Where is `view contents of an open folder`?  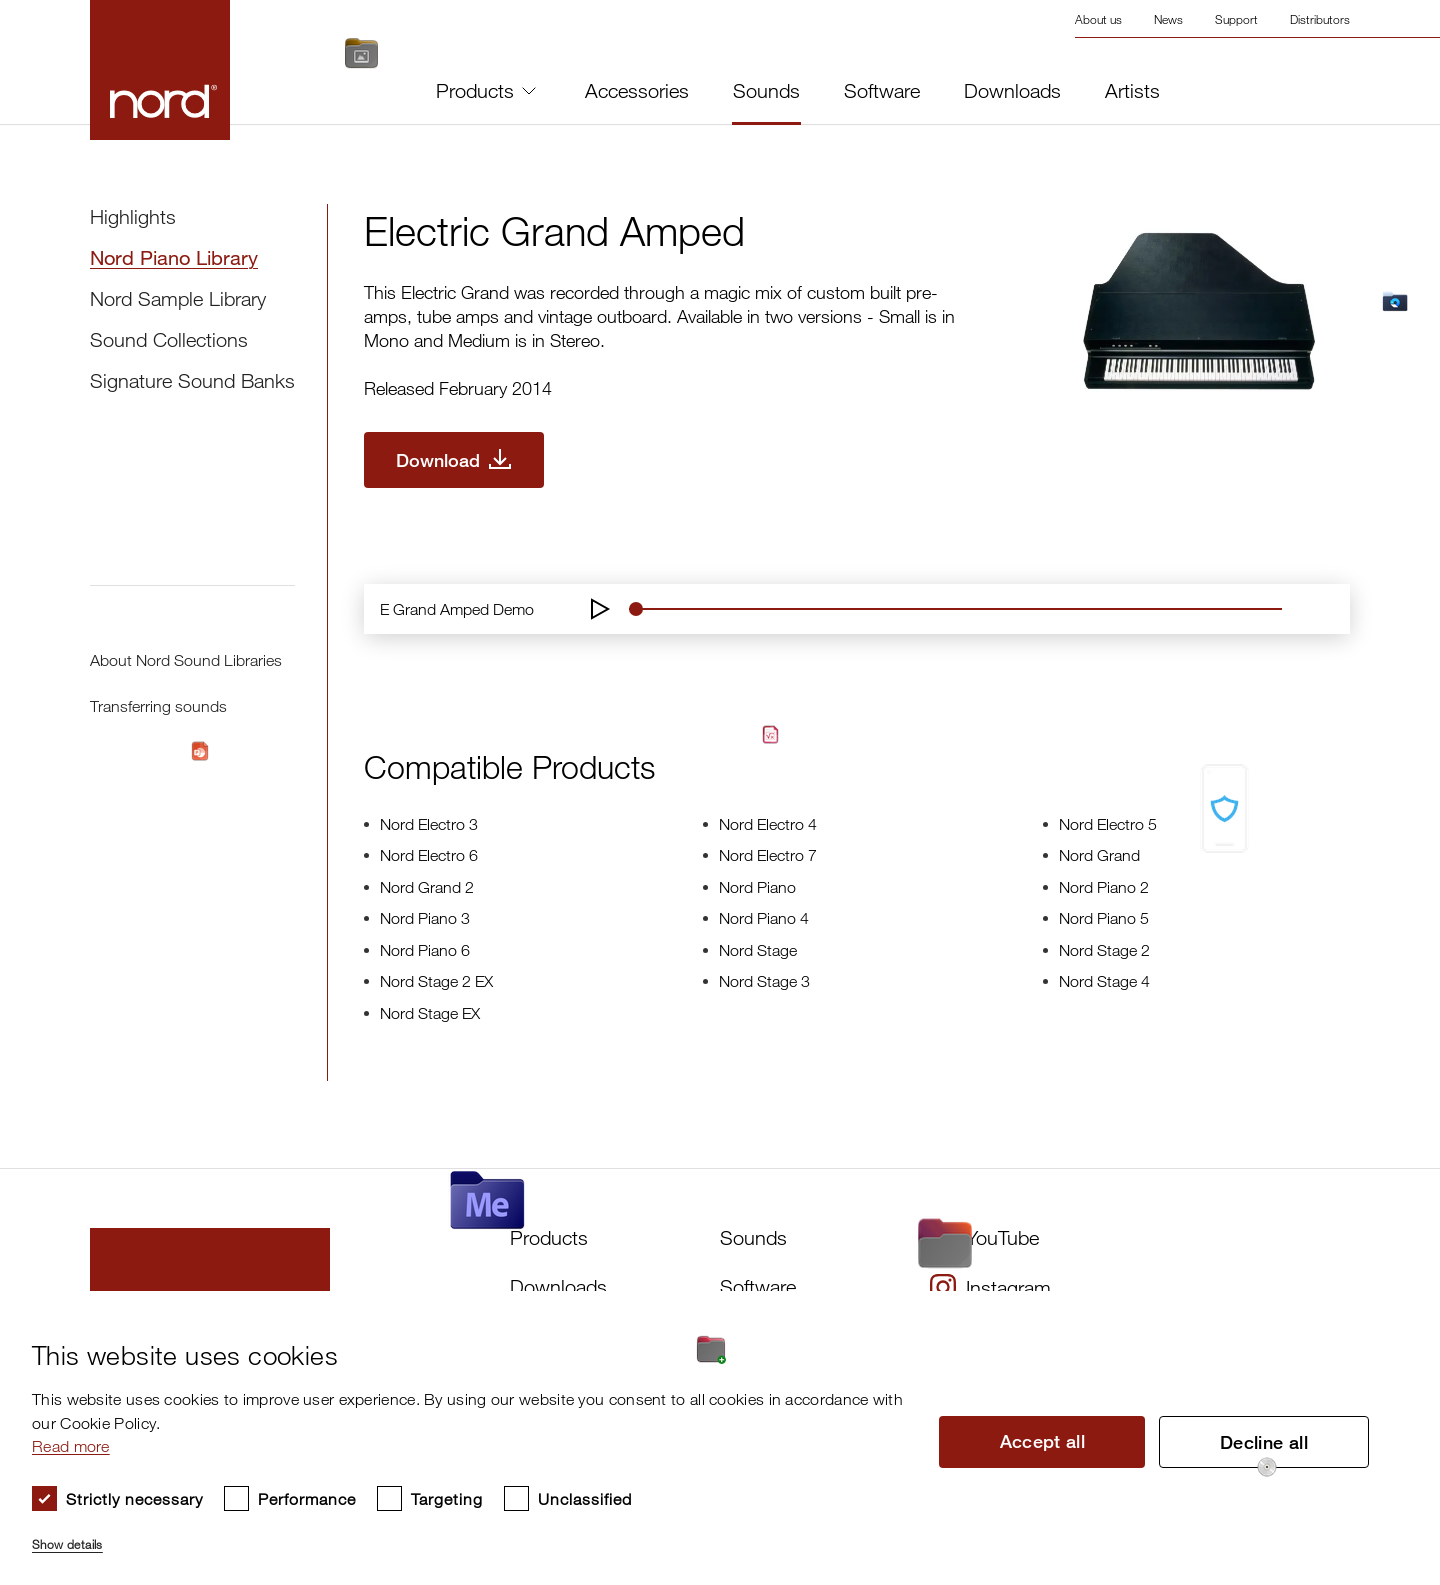 view contents of an open folder is located at coordinates (945, 1243).